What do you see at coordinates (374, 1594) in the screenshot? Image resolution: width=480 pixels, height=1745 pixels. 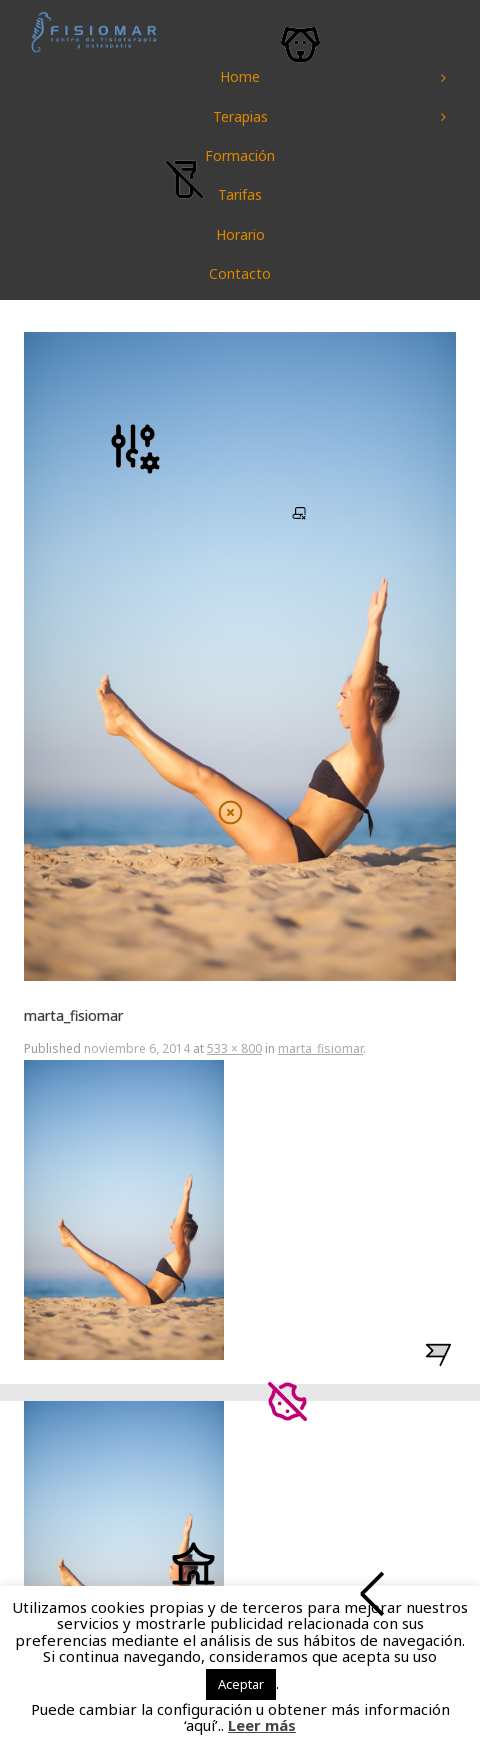 I see `navigate back to the previous screen` at bounding box center [374, 1594].